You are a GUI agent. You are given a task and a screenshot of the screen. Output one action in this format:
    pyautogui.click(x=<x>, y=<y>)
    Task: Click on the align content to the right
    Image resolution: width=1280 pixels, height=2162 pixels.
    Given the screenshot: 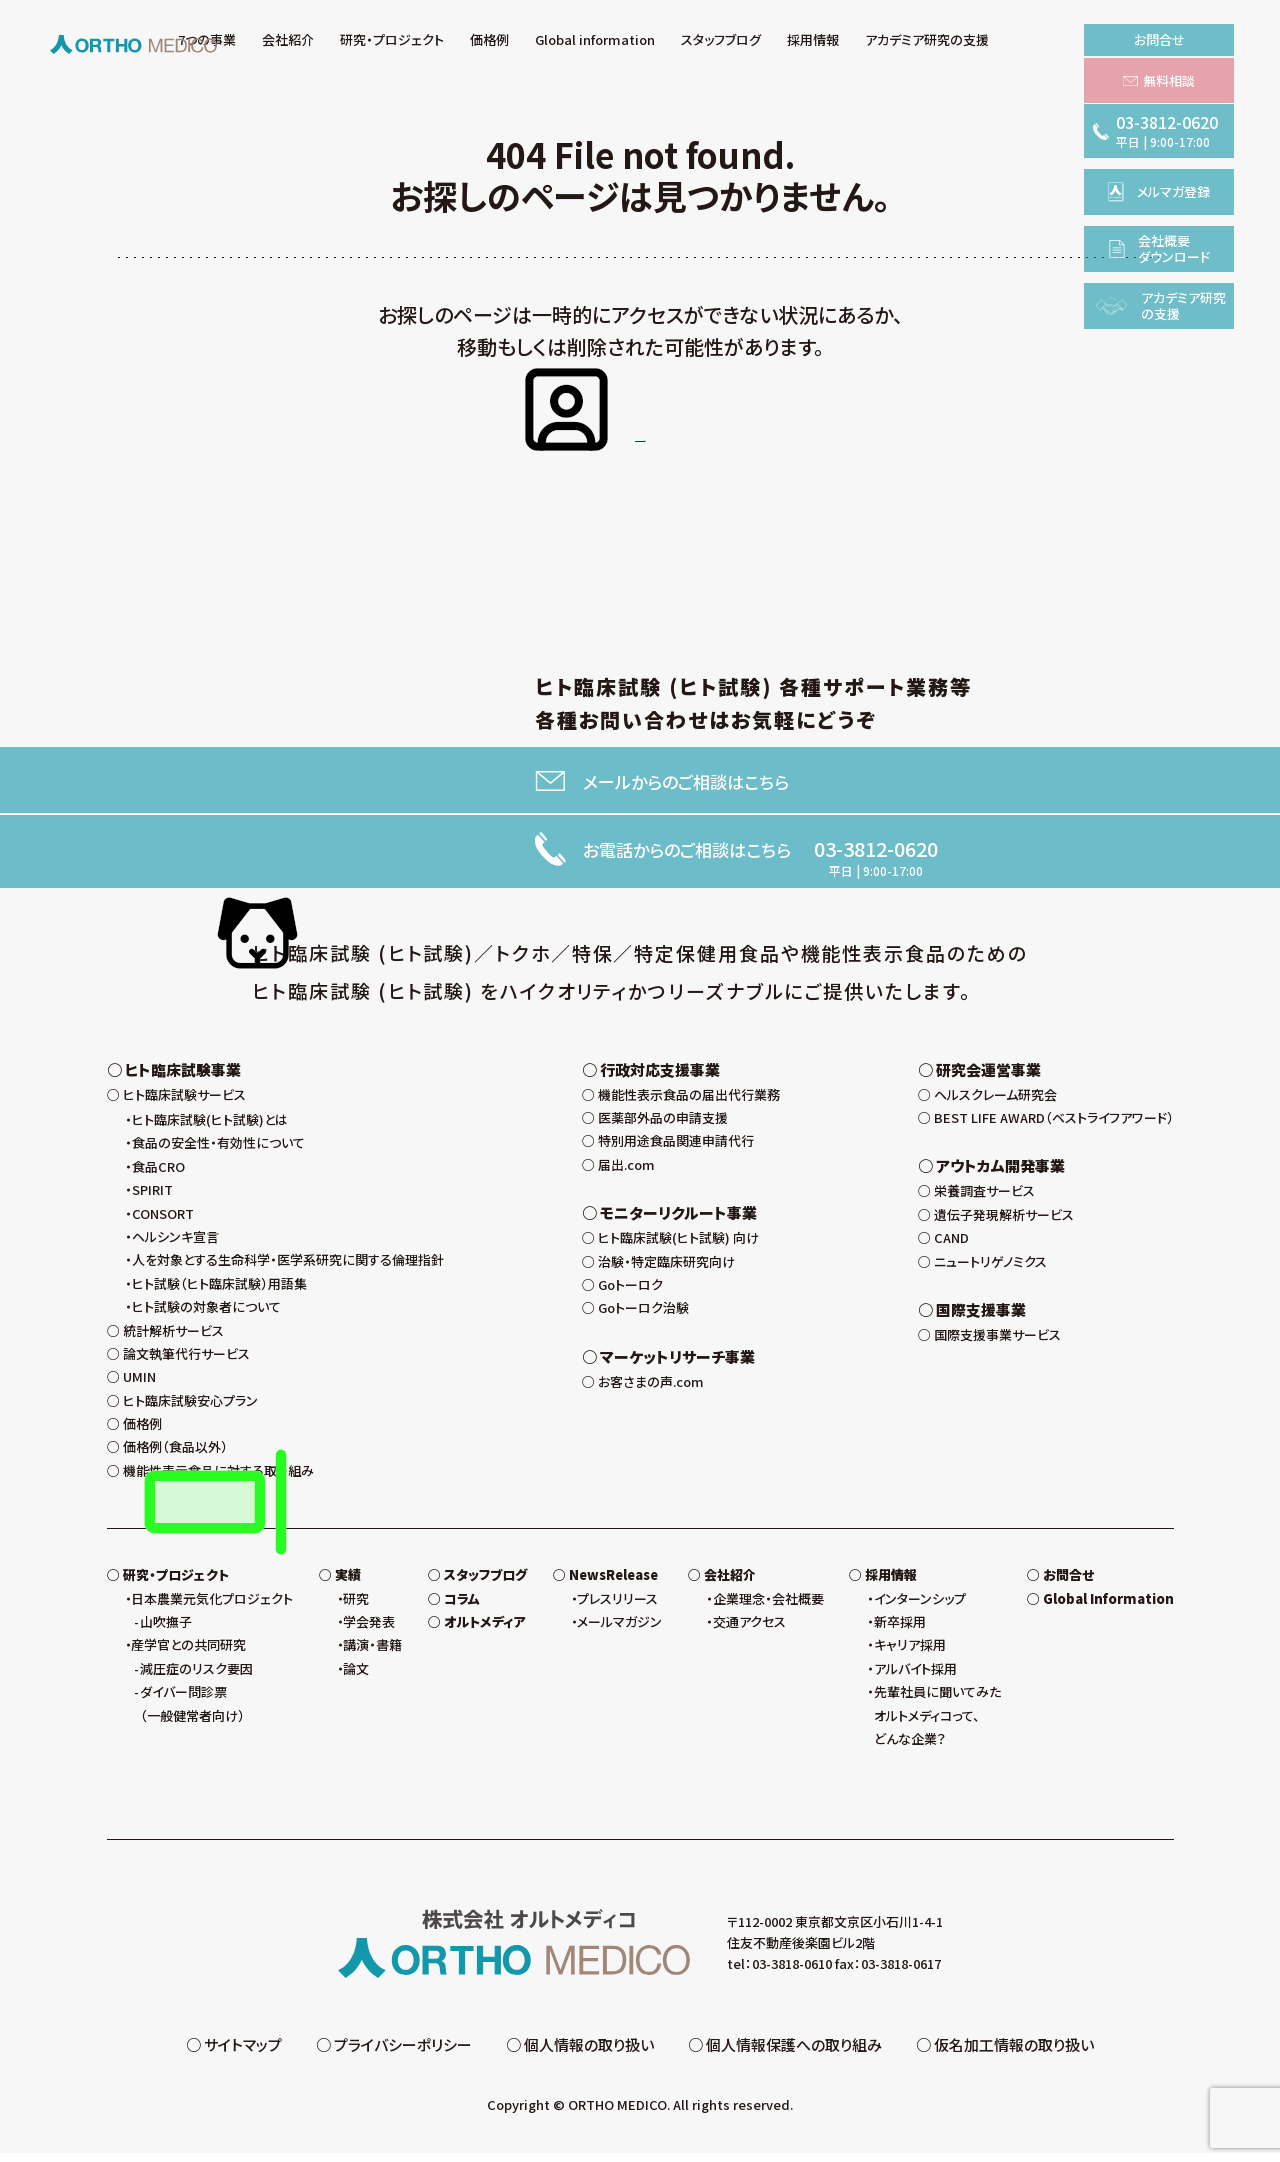 What is the action you would take?
    pyautogui.click(x=218, y=1502)
    